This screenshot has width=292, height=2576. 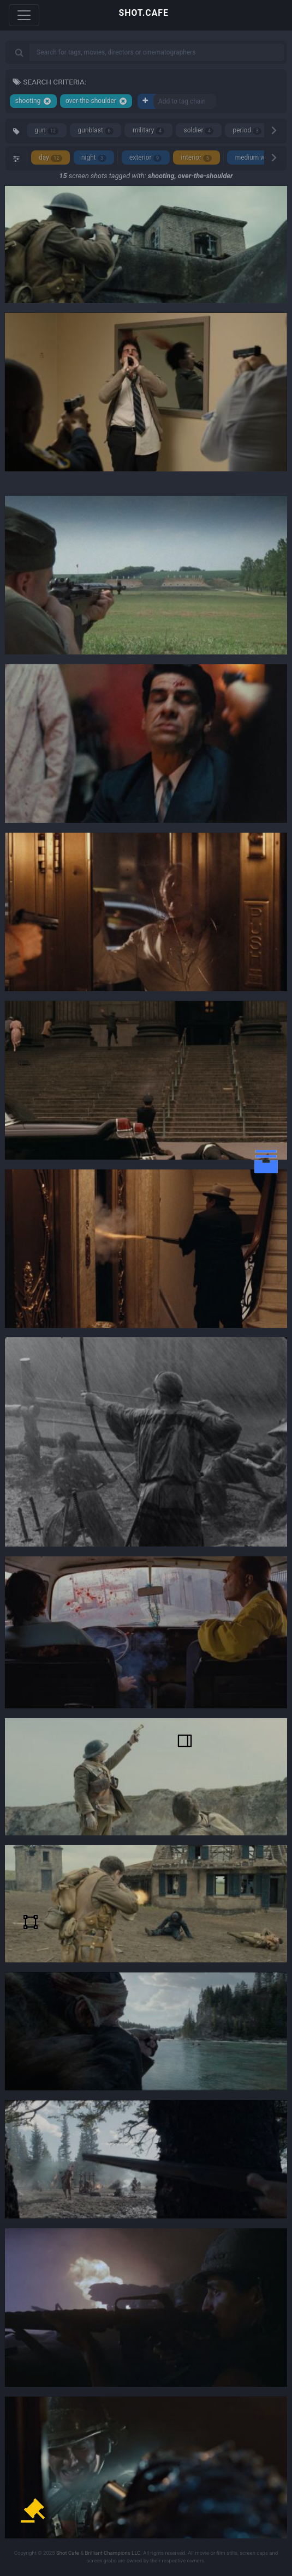 What do you see at coordinates (184, 1741) in the screenshot?
I see `switch to right sidebar layout` at bounding box center [184, 1741].